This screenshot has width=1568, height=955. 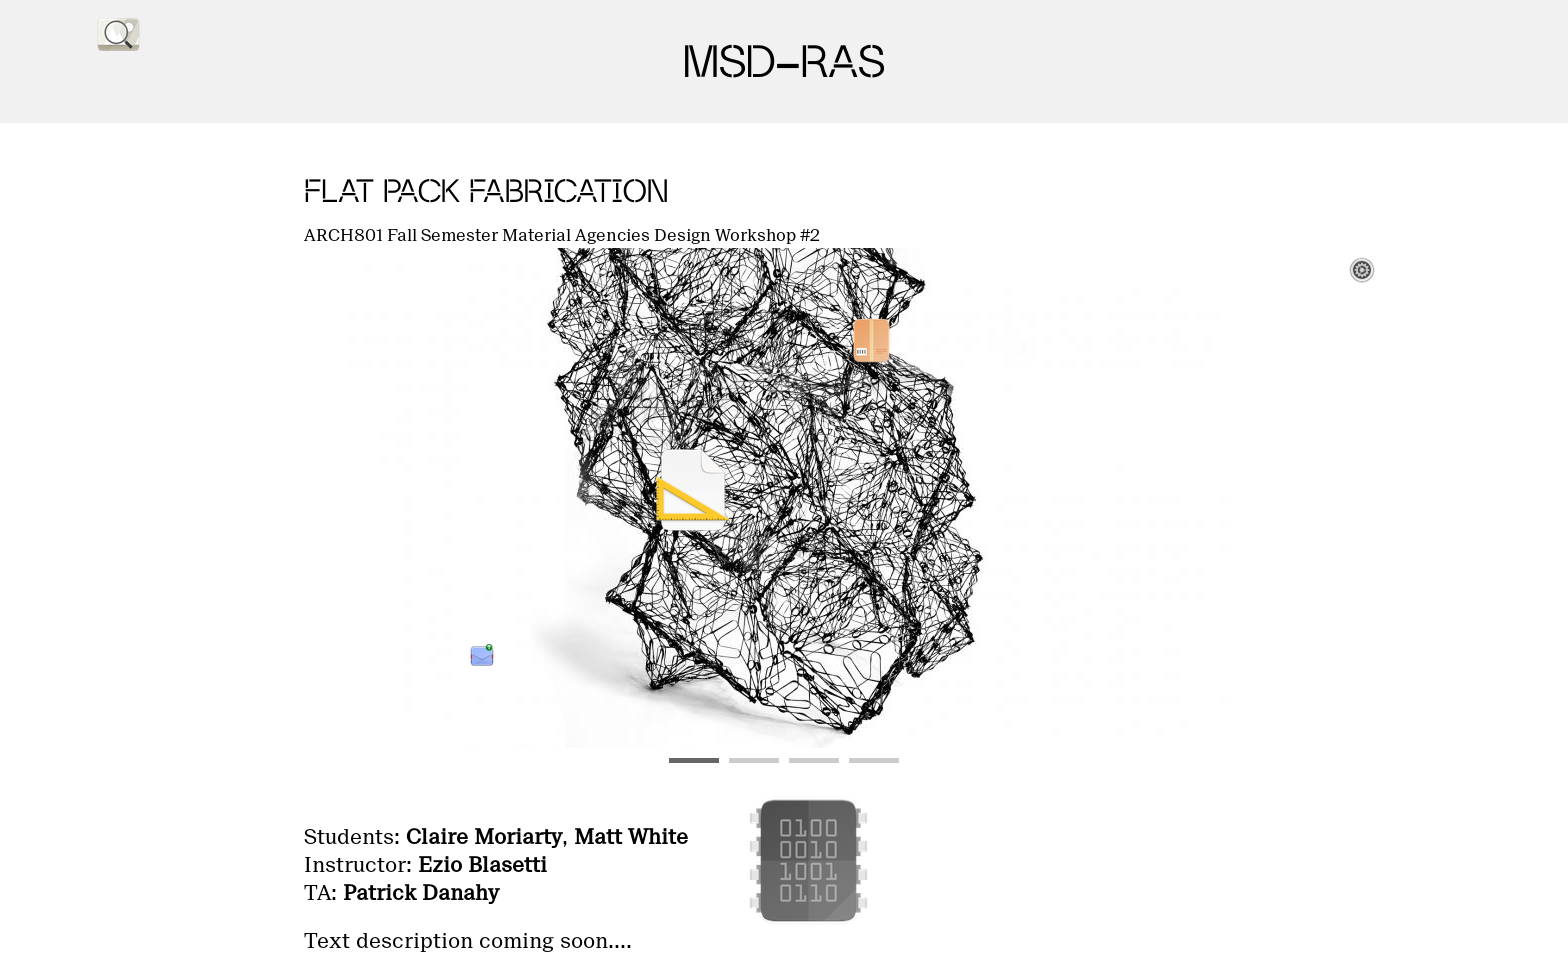 I want to click on message sent successfully, so click(x=482, y=656).